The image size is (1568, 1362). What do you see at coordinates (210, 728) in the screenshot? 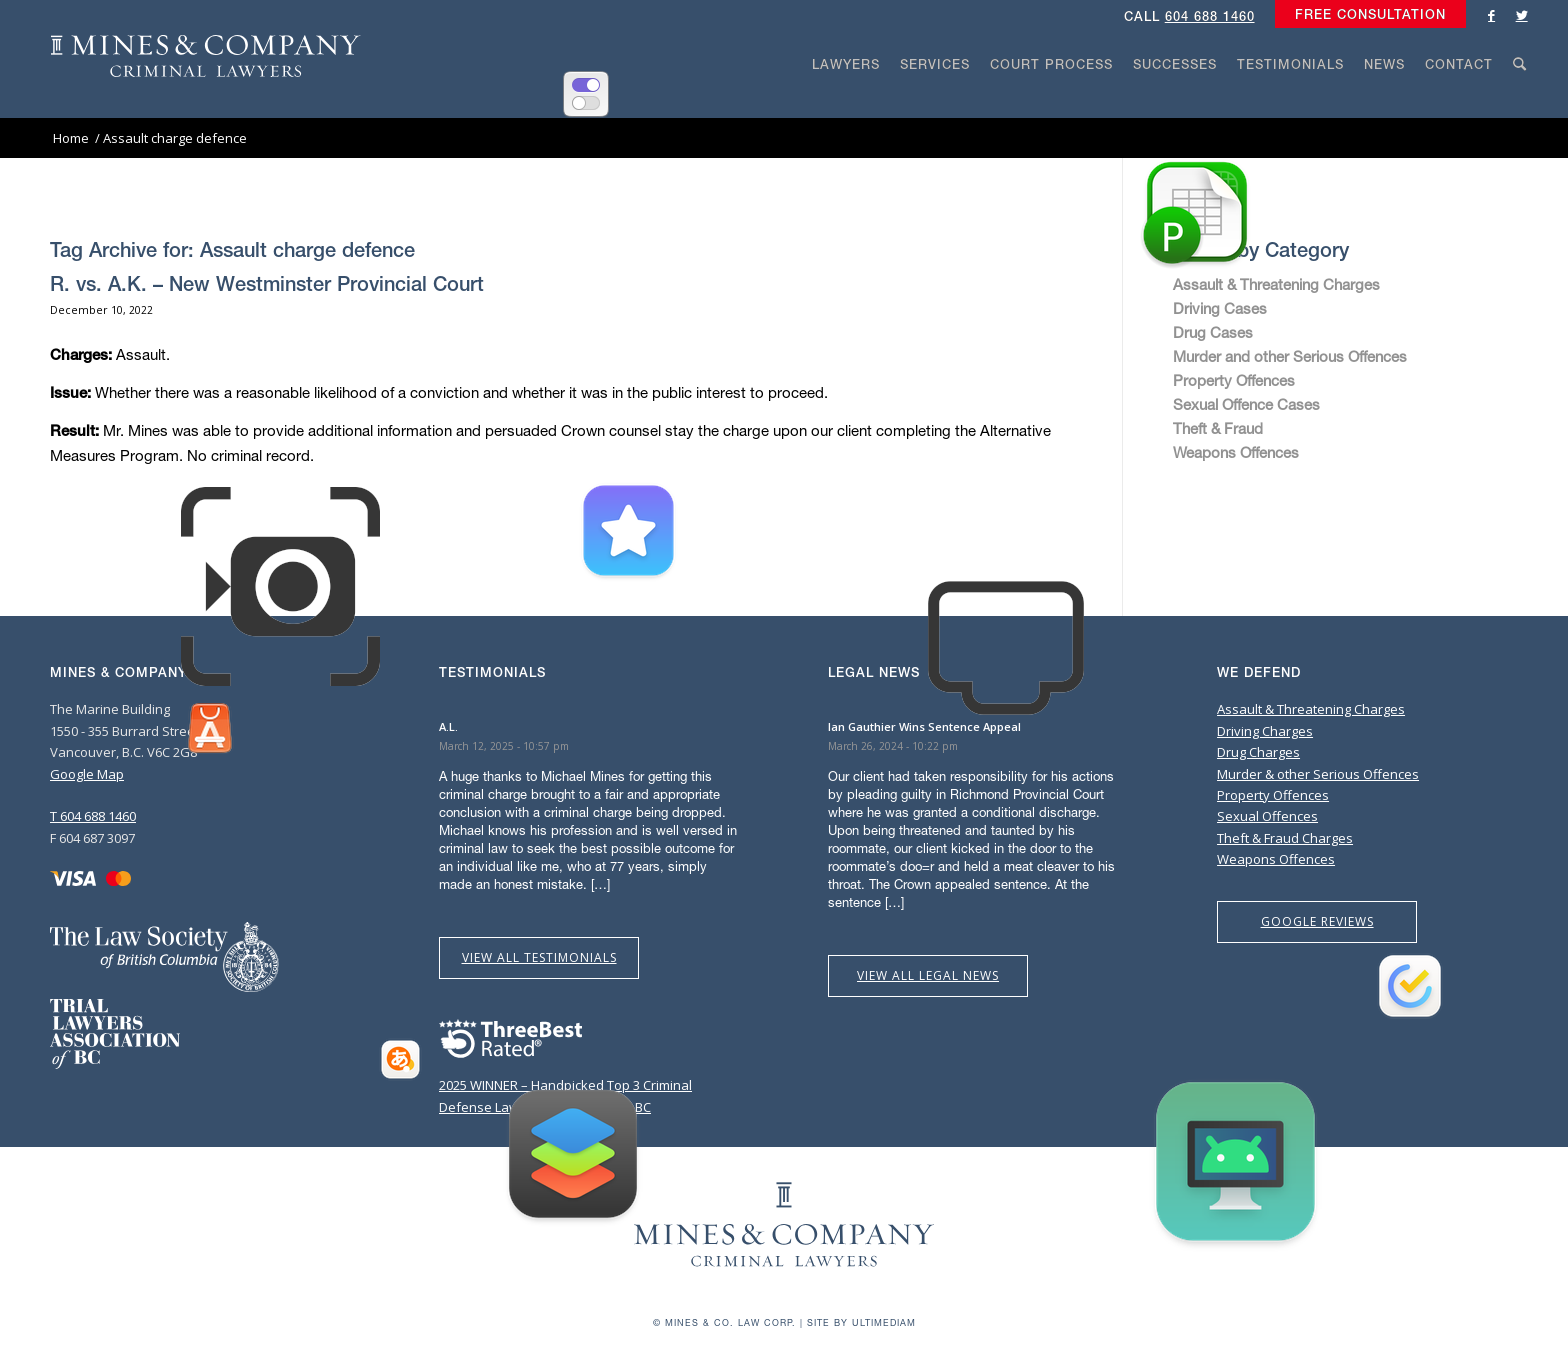
I see `open the app center to browse and install applications` at bounding box center [210, 728].